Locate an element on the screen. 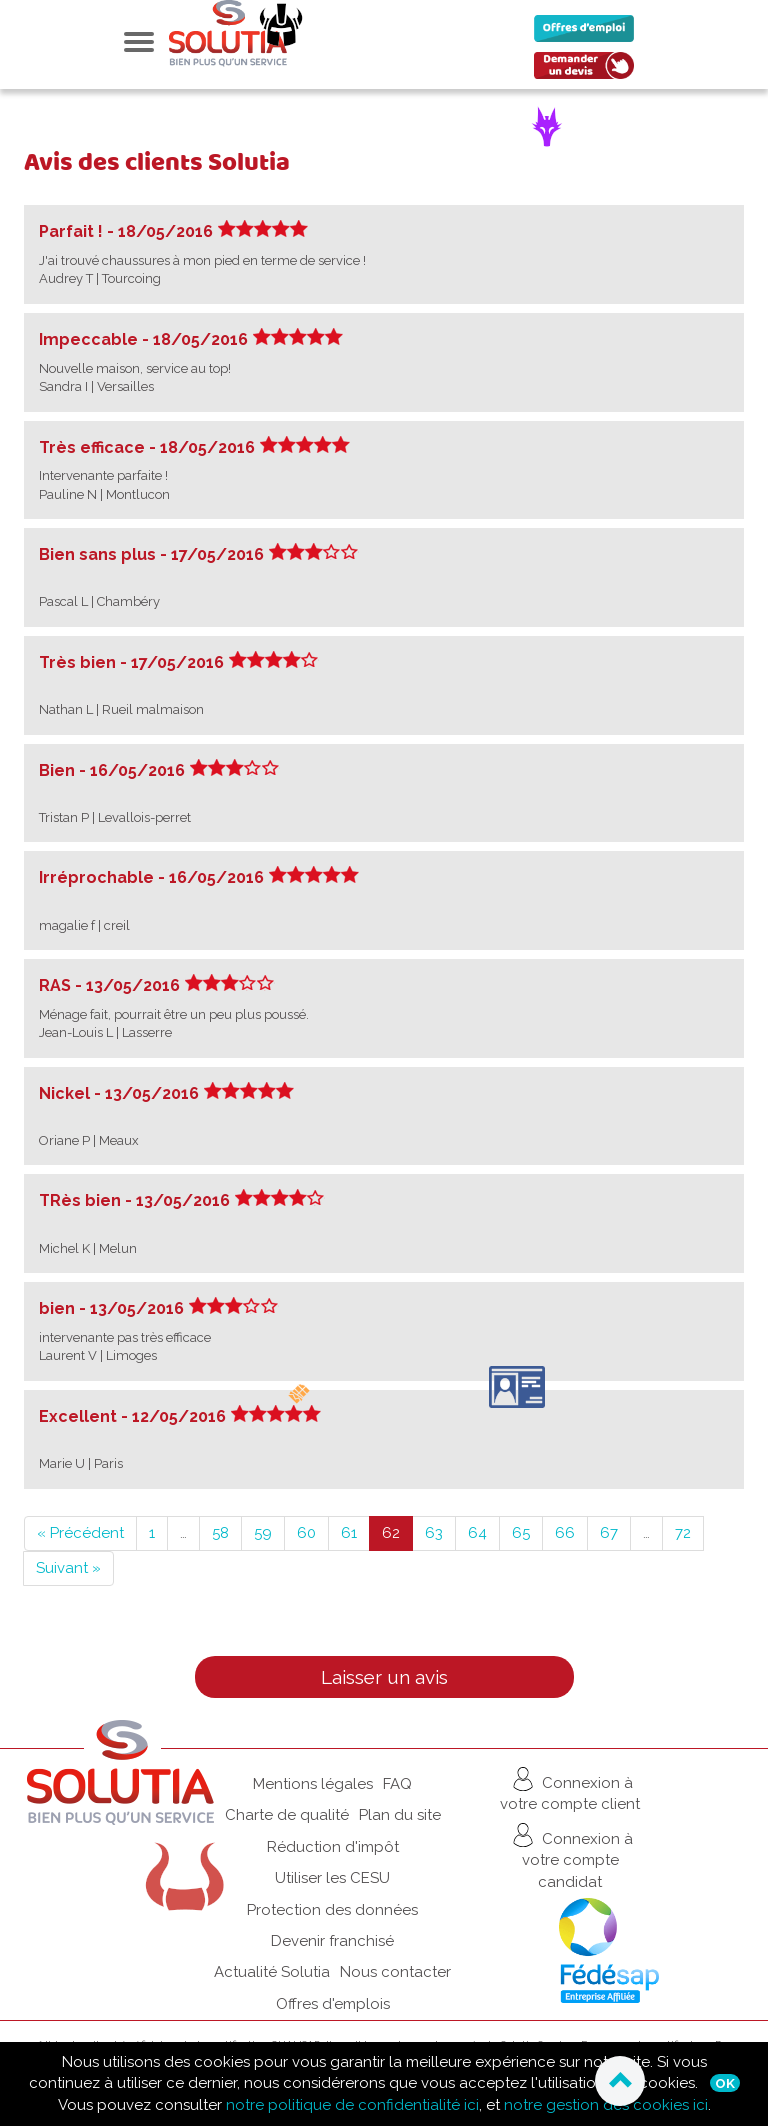 The image size is (768, 2126). chocolate bar item or consumable in a game is located at coordinates (299, 1393).